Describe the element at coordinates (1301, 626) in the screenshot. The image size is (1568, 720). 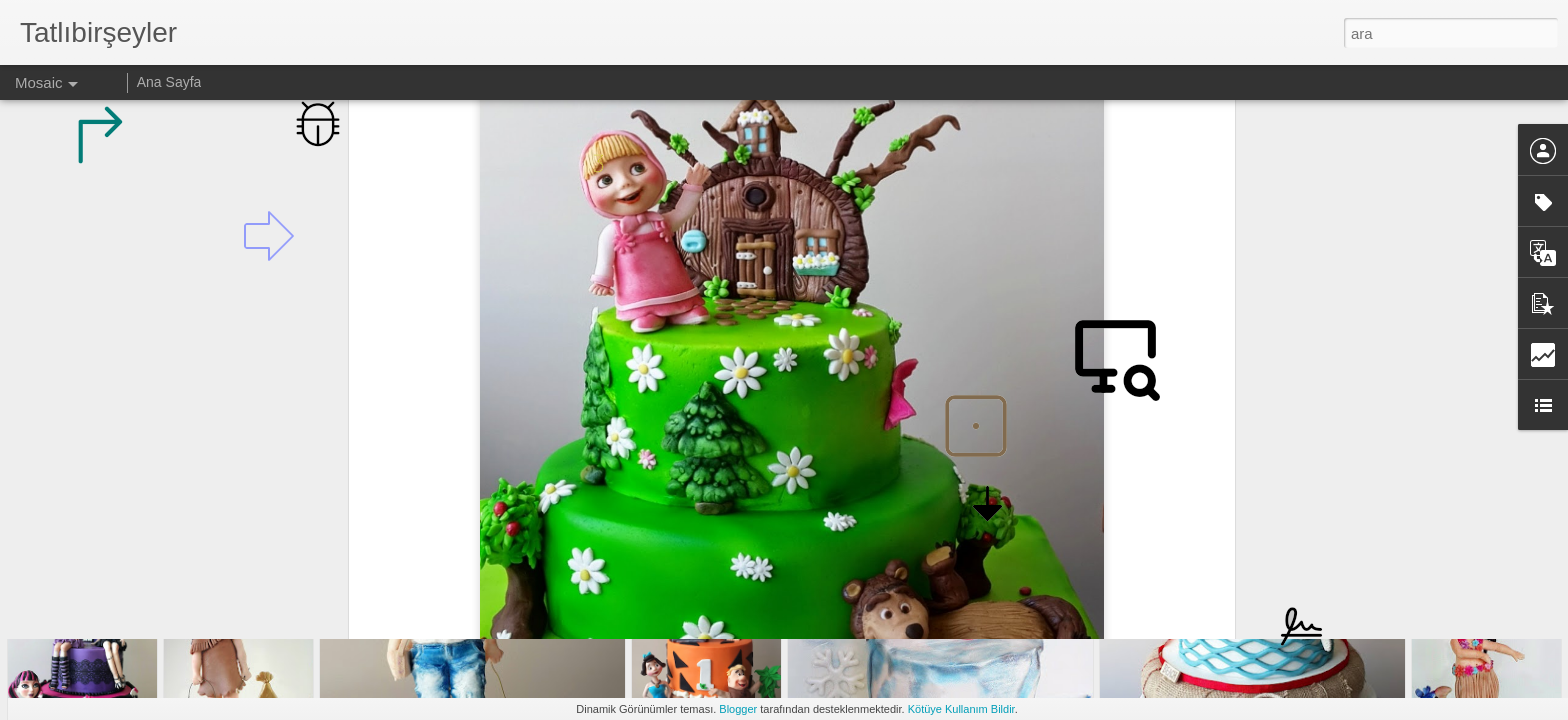
I see `add your signature to a document` at that location.